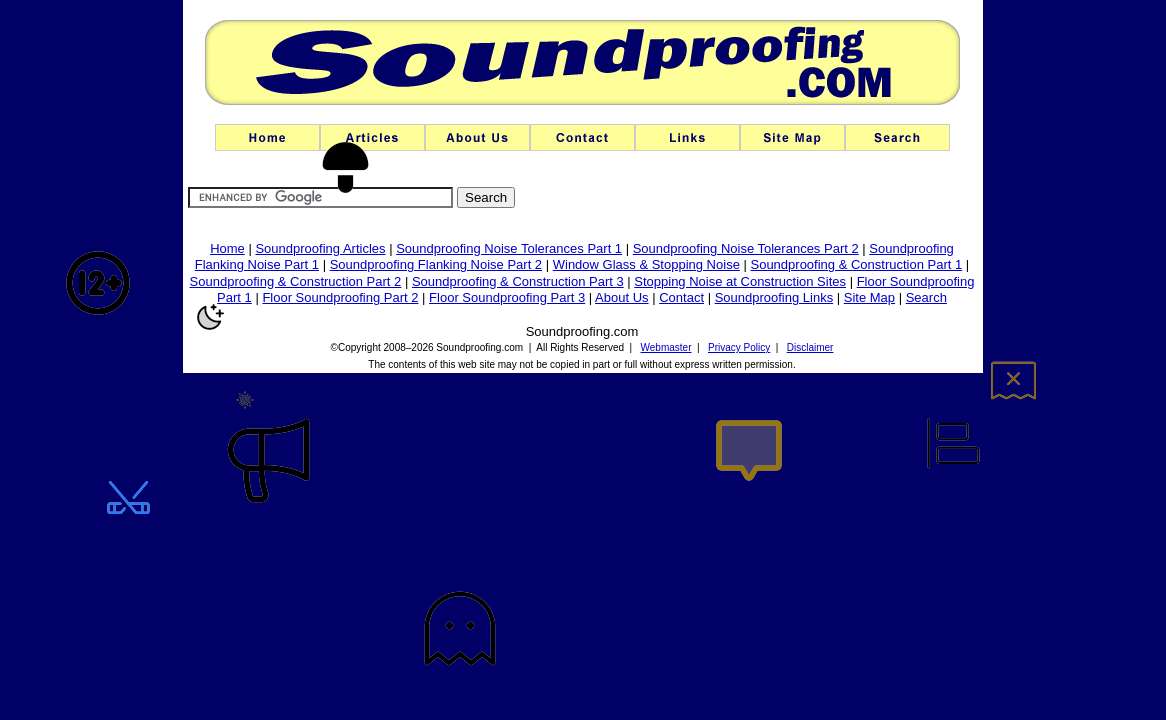  Describe the element at coordinates (98, 283) in the screenshot. I see `indicates content rated for ages 12 and older` at that location.